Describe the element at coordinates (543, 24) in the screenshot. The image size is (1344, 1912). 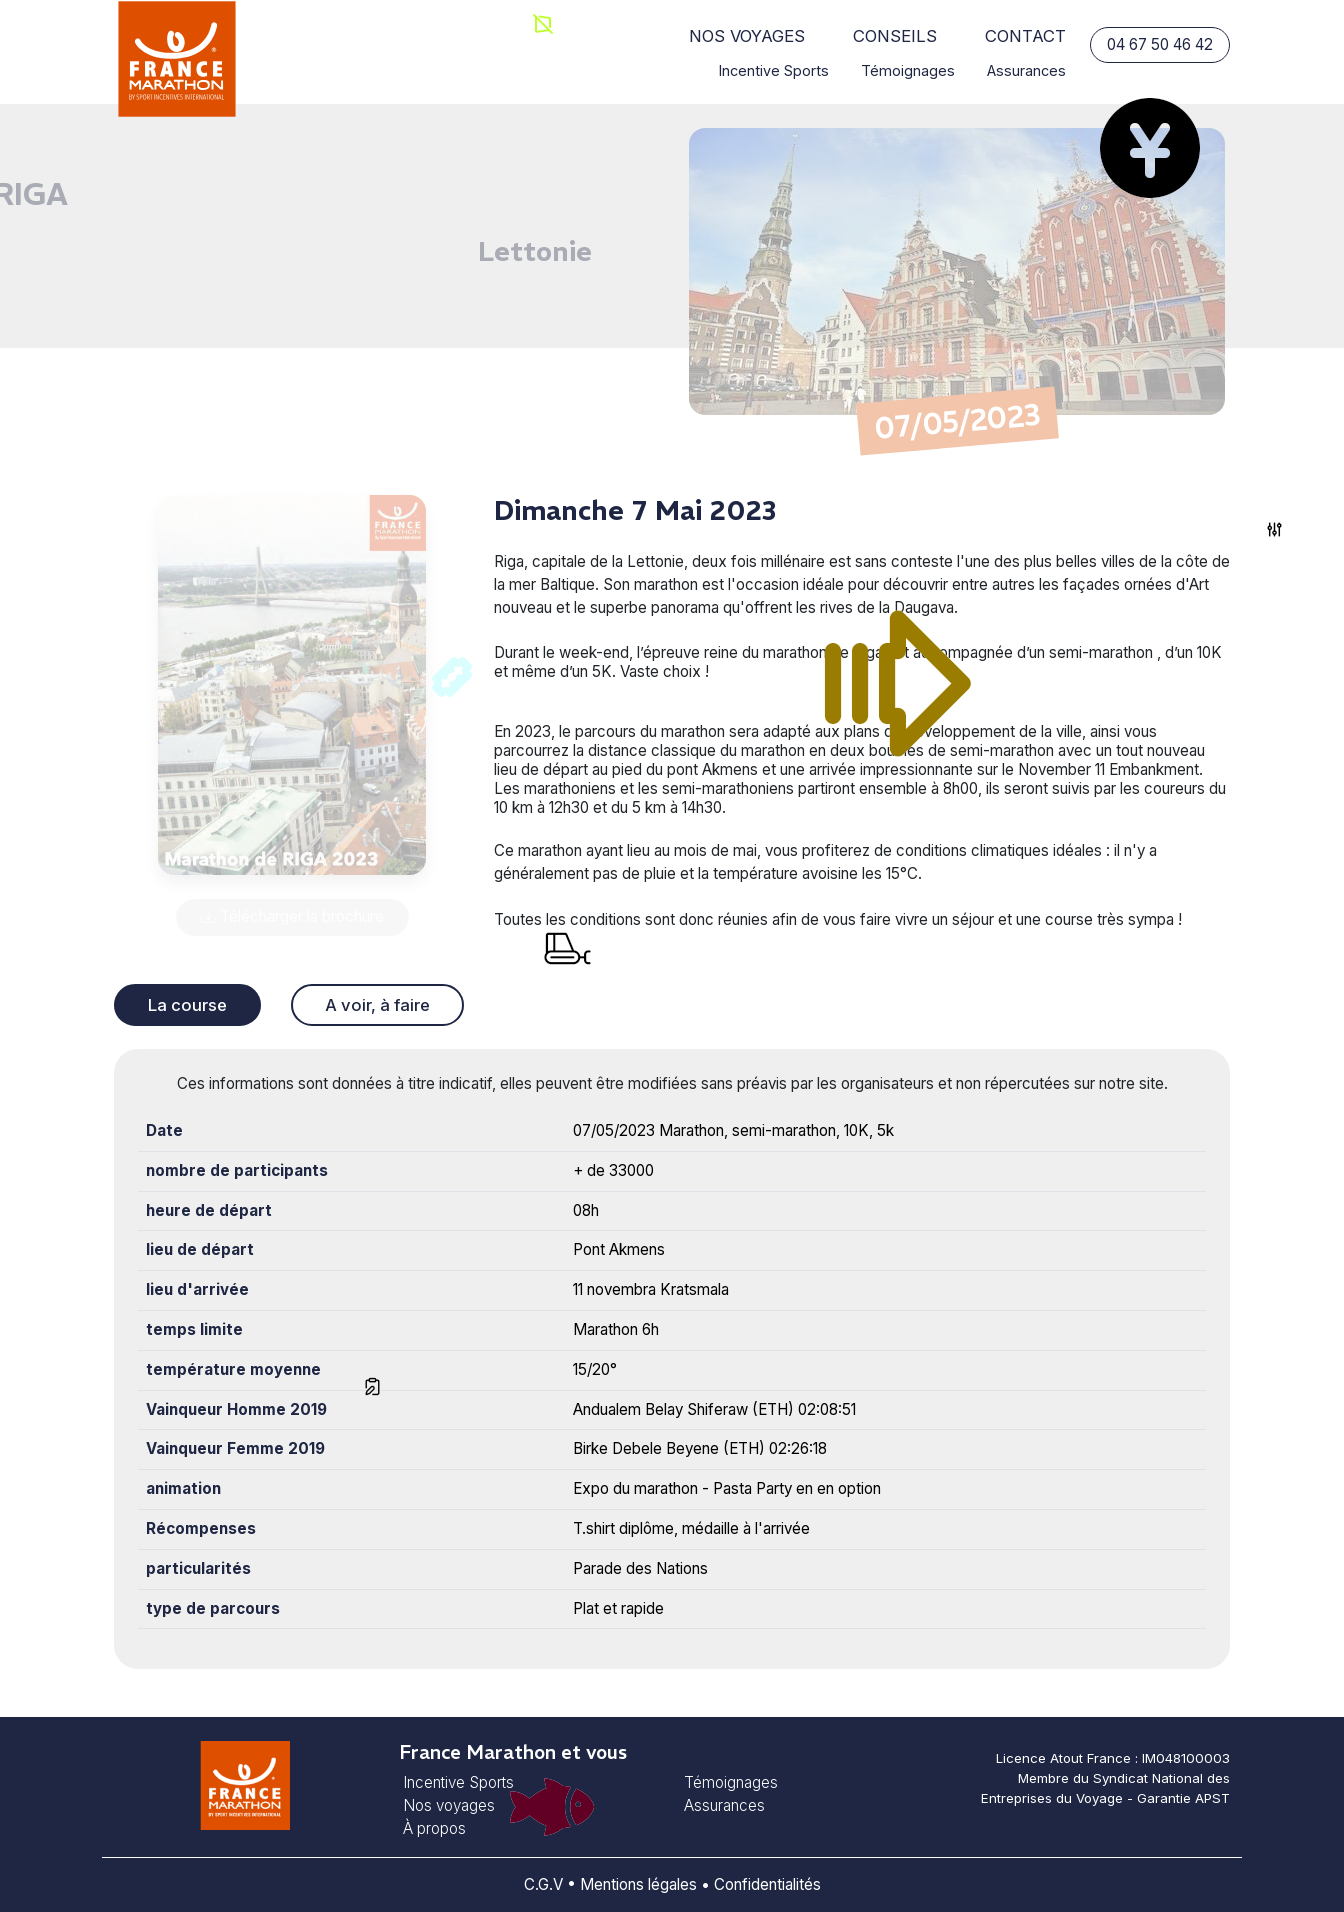
I see `disable perspective view mode` at that location.